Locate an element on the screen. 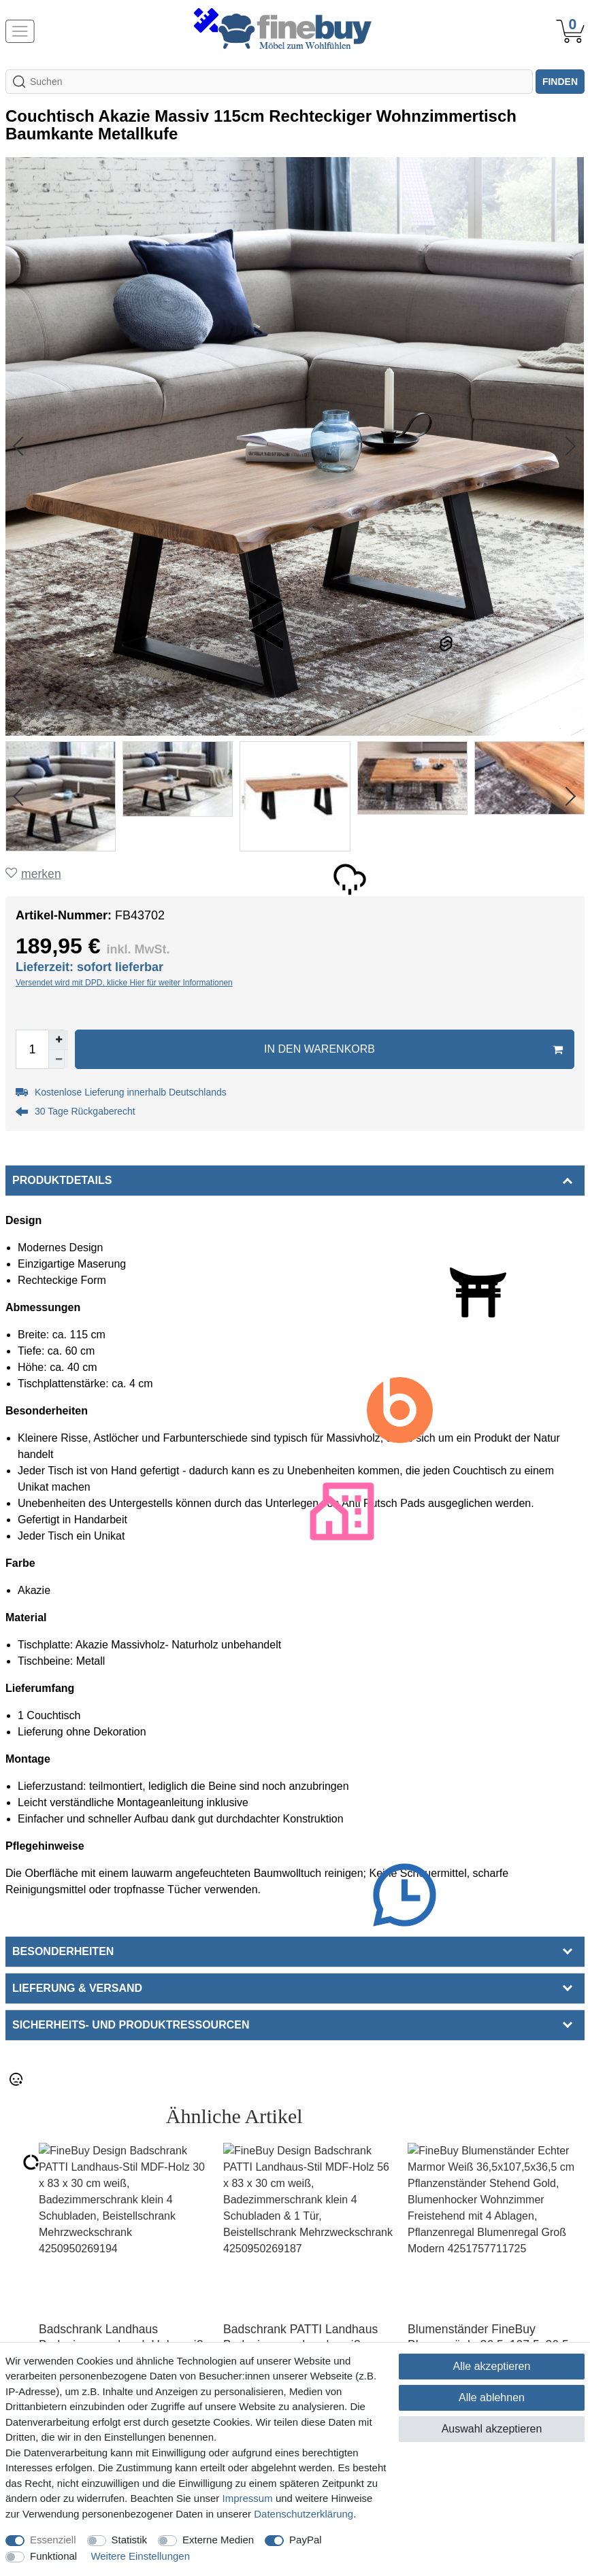  indicates rainy or showery weather conditions is located at coordinates (350, 879).